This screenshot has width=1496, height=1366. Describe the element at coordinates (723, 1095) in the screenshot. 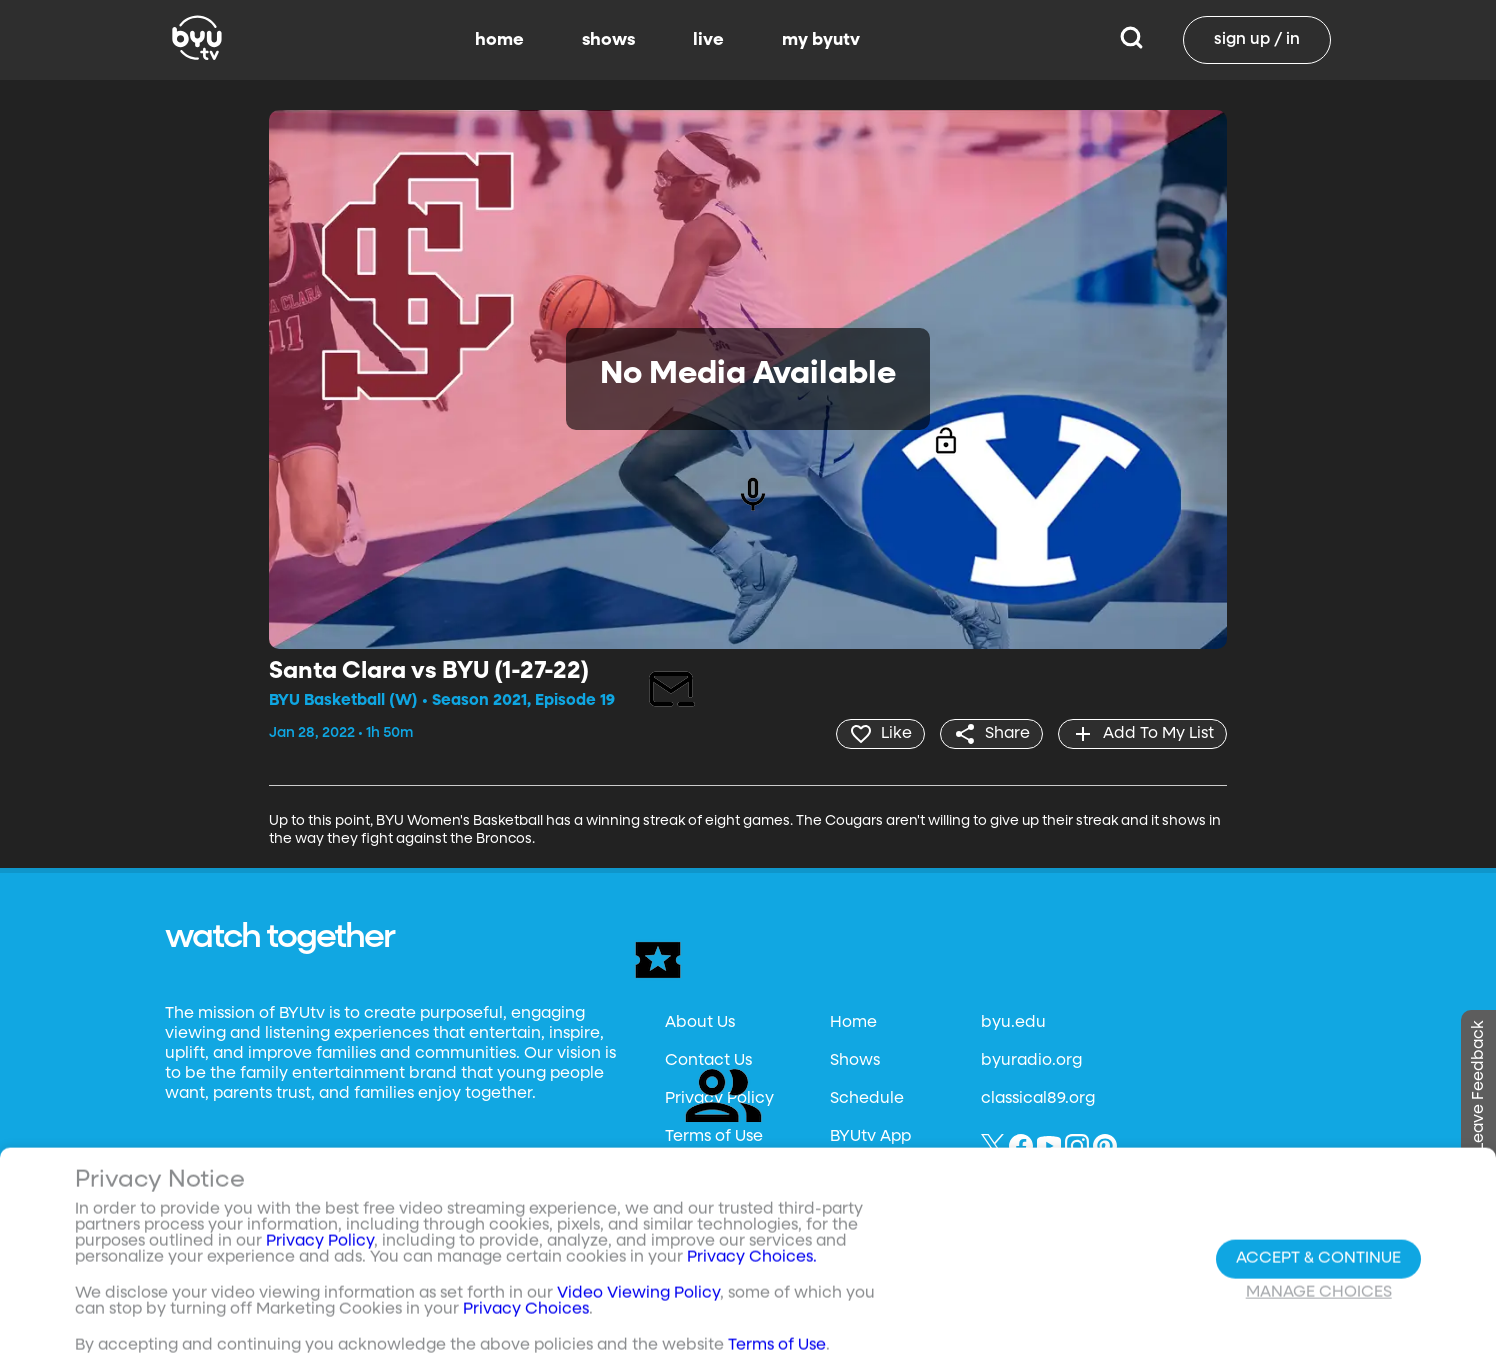

I see `view contacts or people list` at that location.